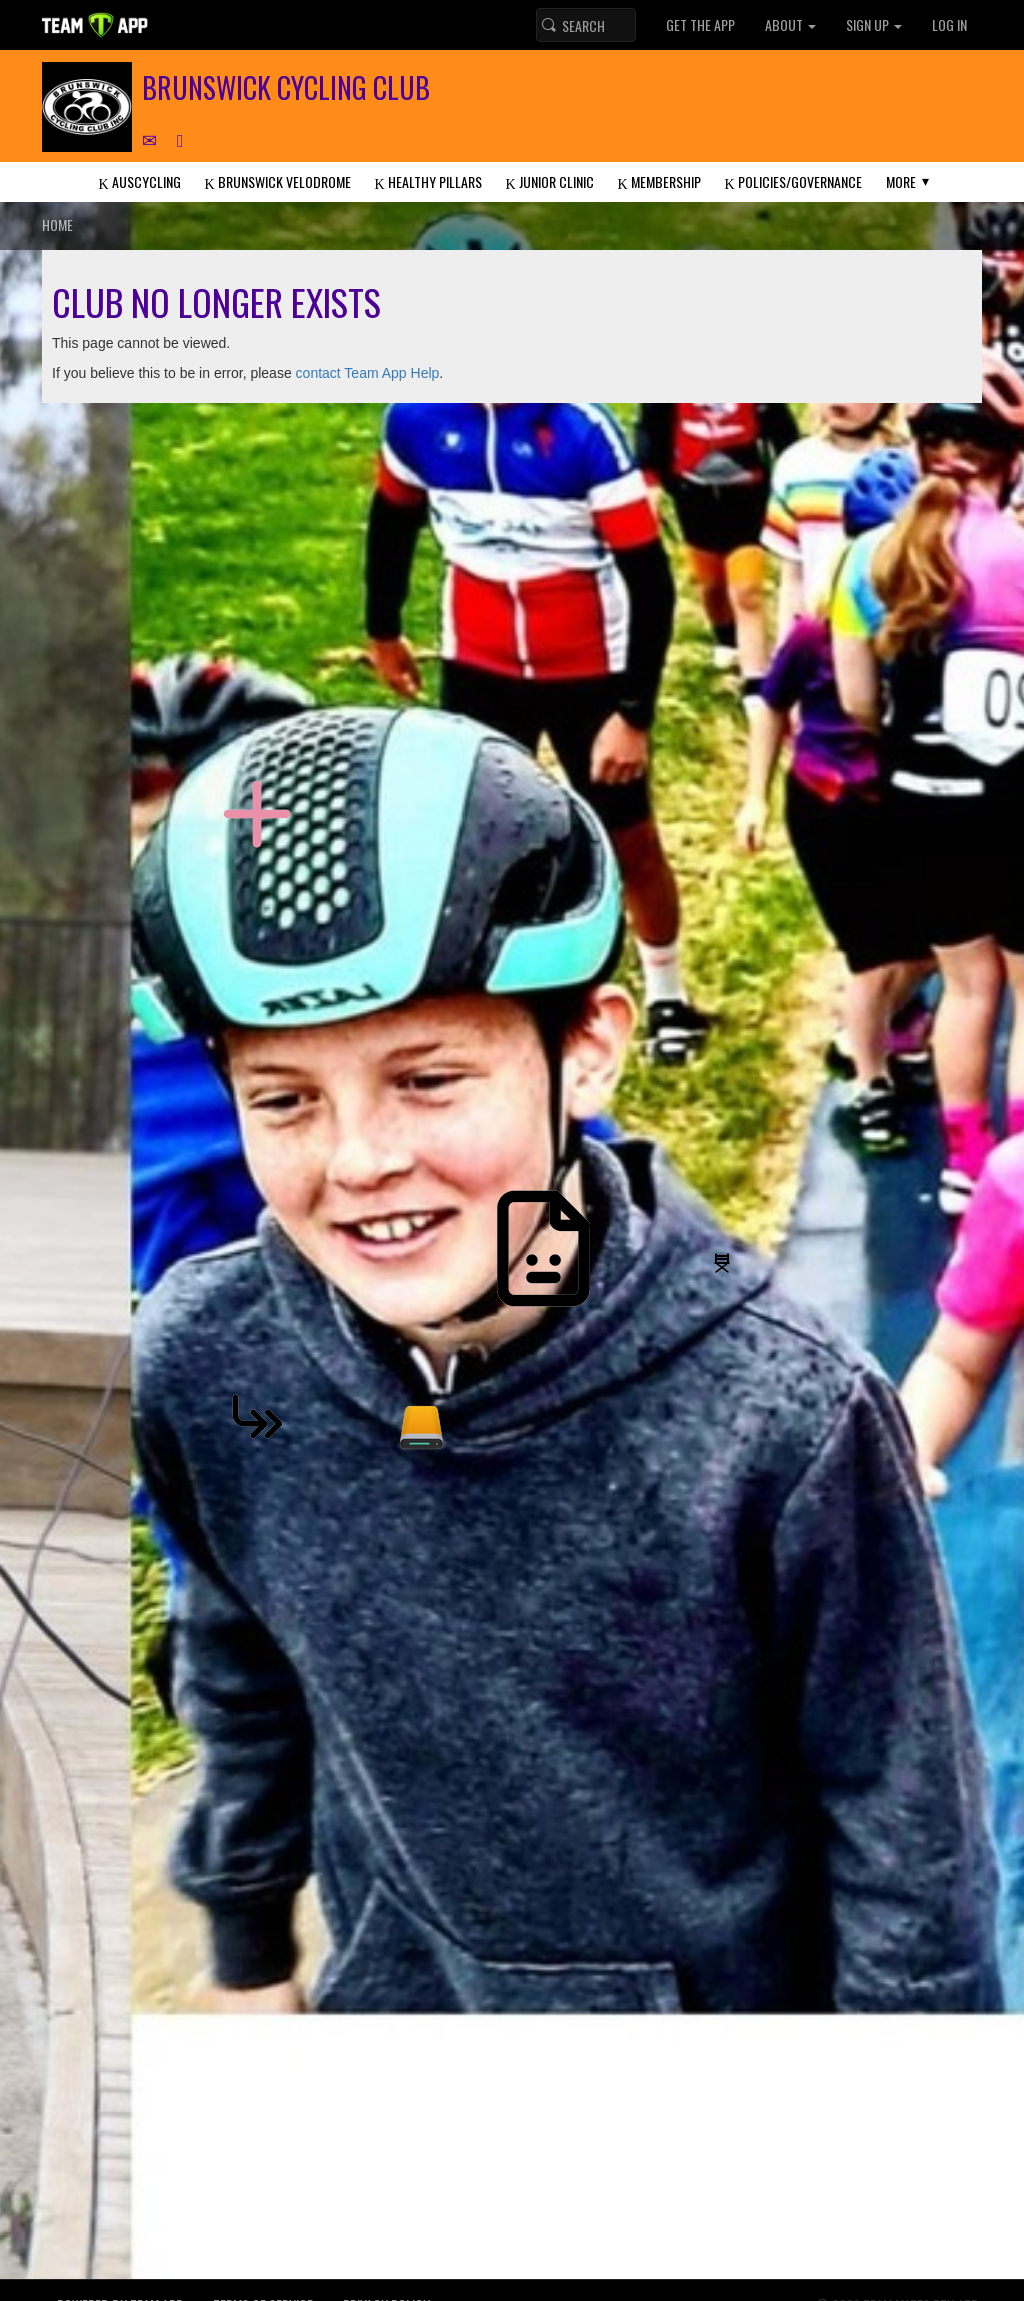 This screenshot has height=2301, width=1024. Describe the element at coordinates (257, 814) in the screenshot. I see `add a new item` at that location.